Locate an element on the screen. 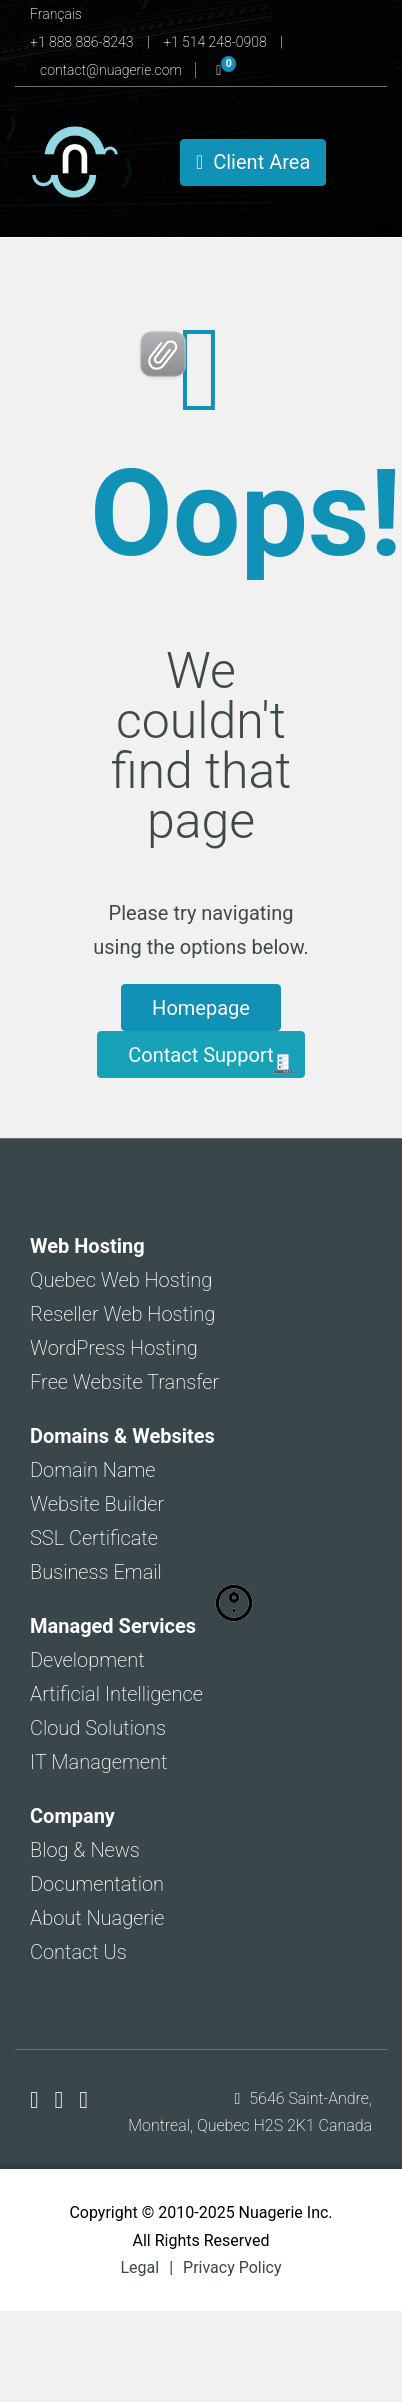  open office or productivity applications is located at coordinates (163, 354).